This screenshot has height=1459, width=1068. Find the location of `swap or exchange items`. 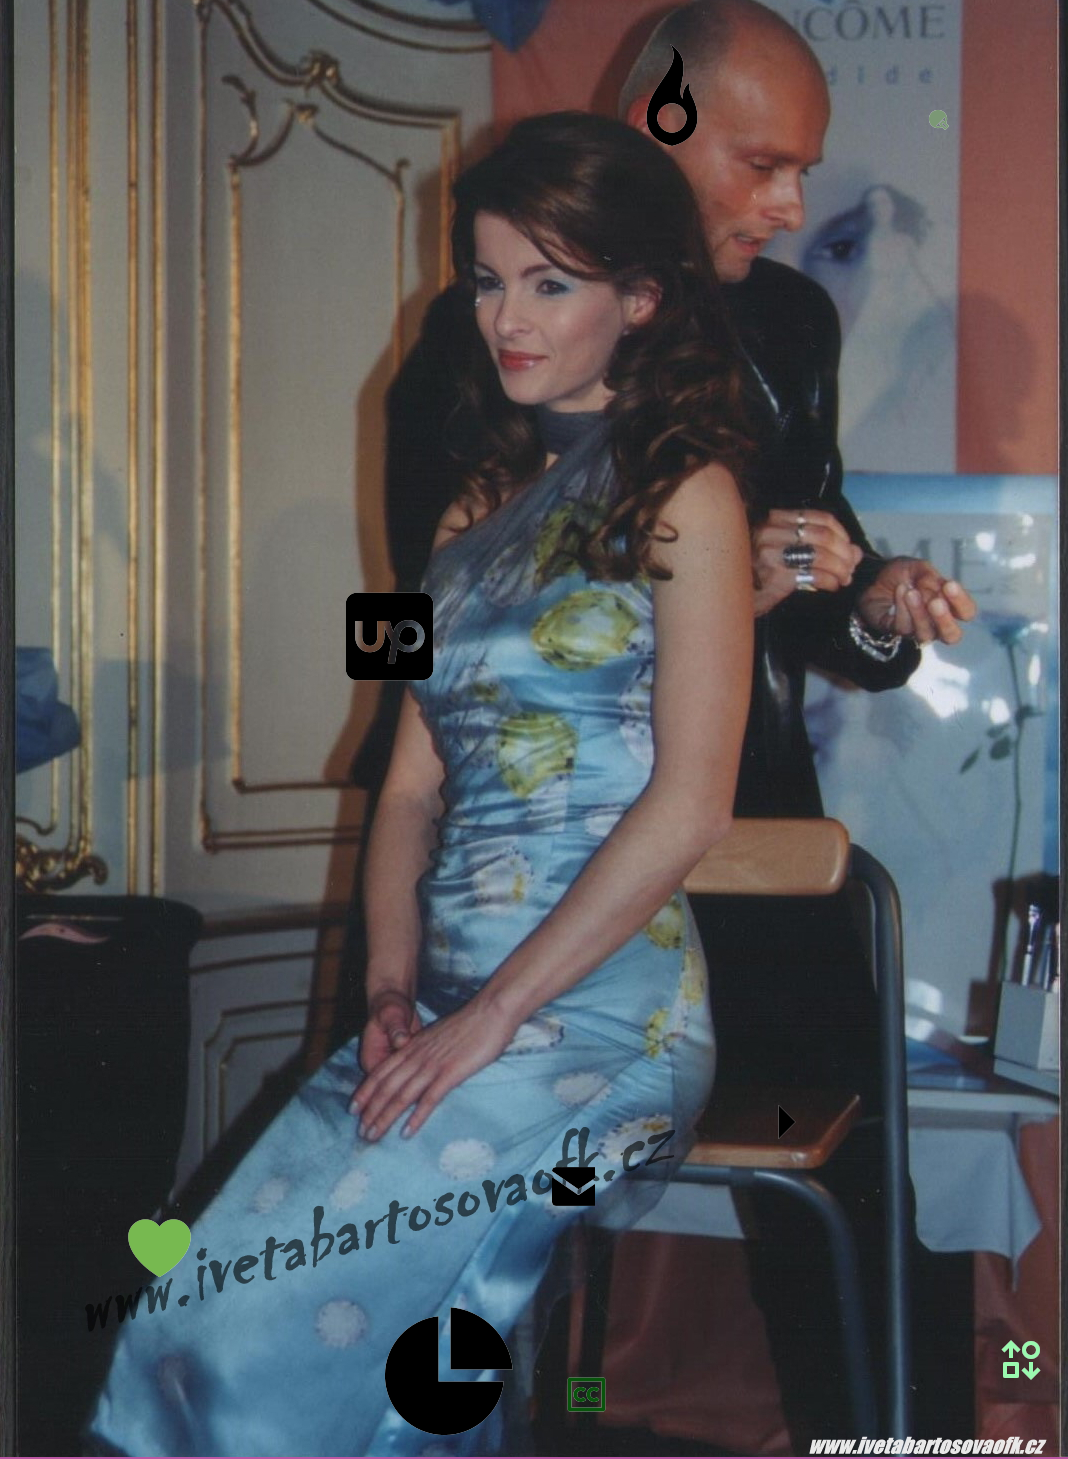

swap or exchange items is located at coordinates (1021, 1360).